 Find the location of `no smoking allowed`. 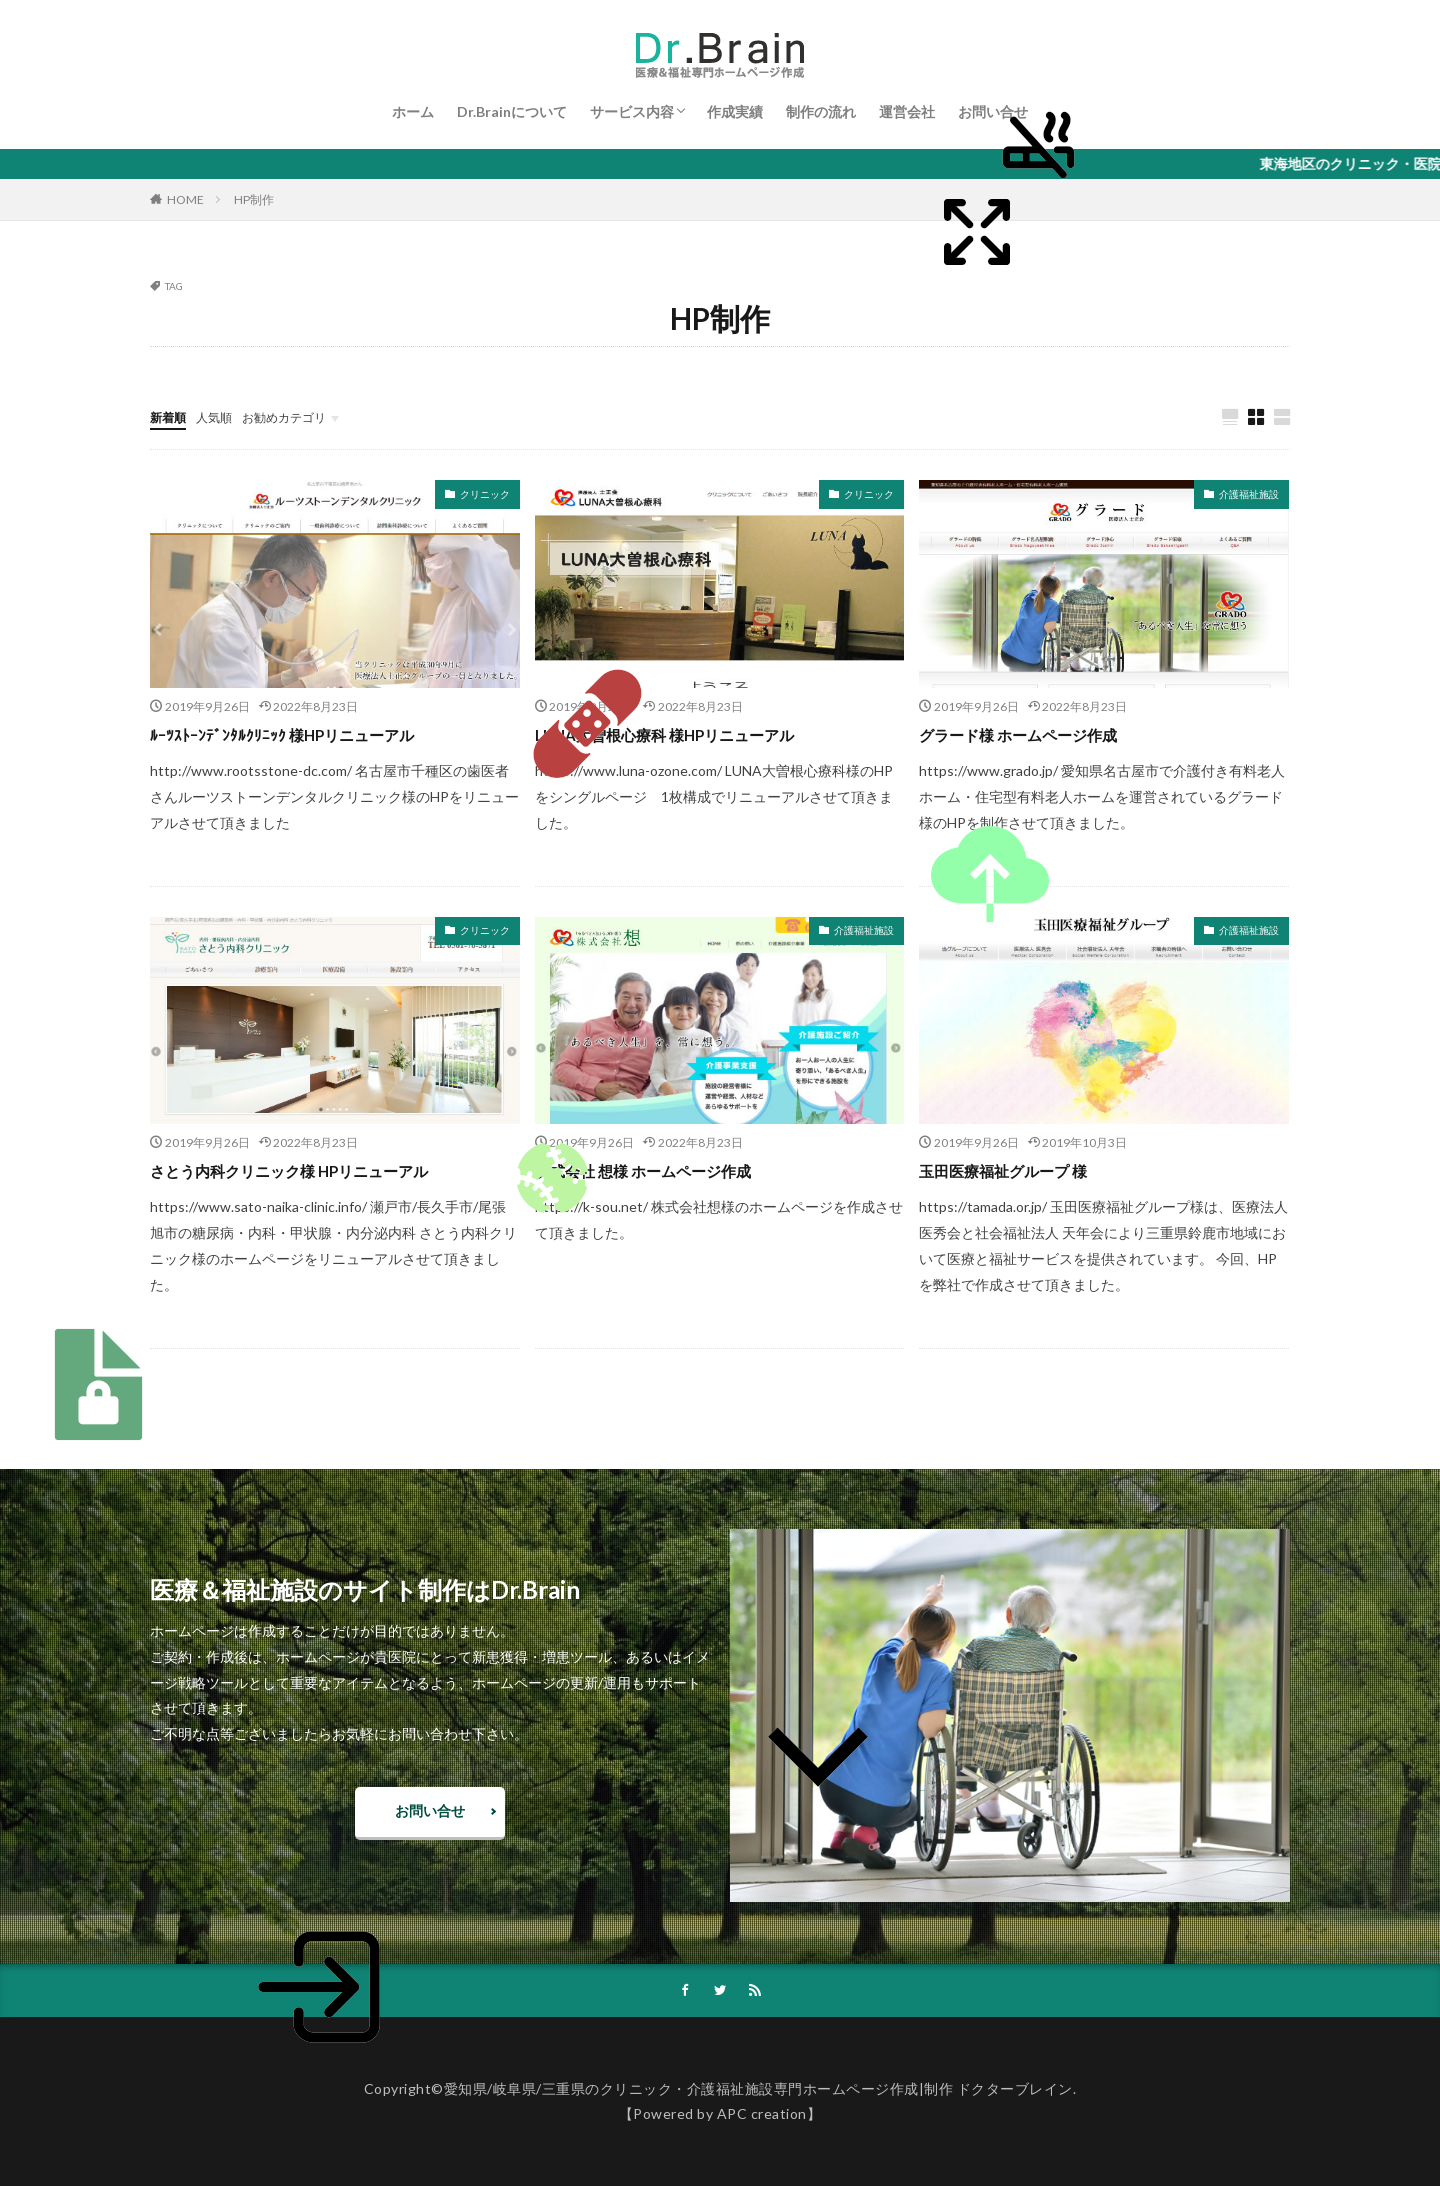

no smoking allowed is located at coordinates (1038, 147).